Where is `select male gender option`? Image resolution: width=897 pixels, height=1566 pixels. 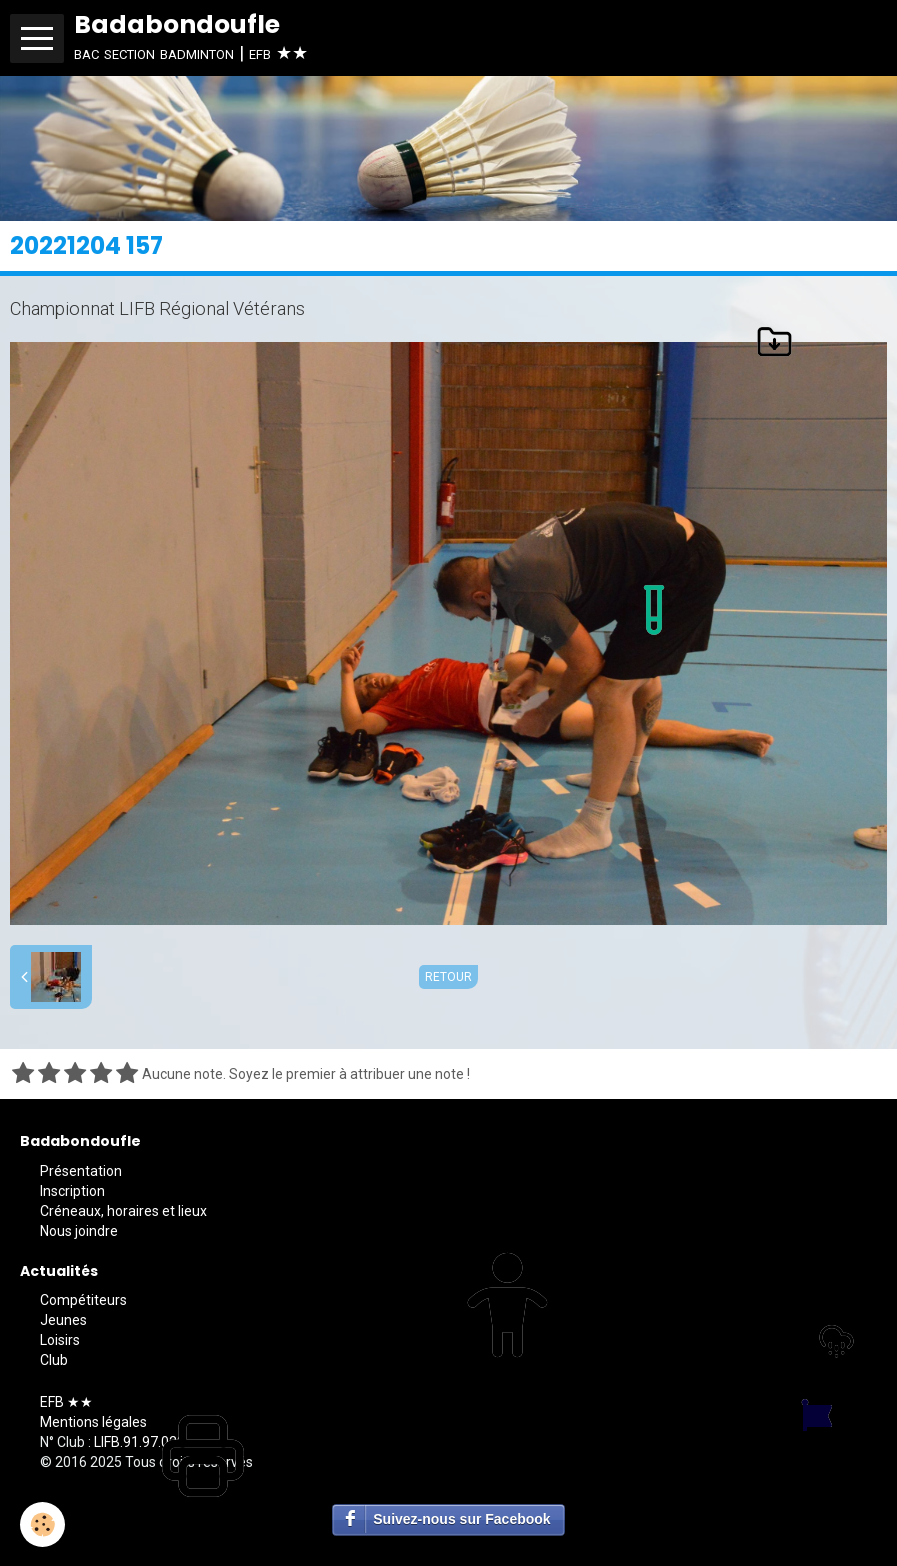
select male gender option is located at coordinates (507, 1307).